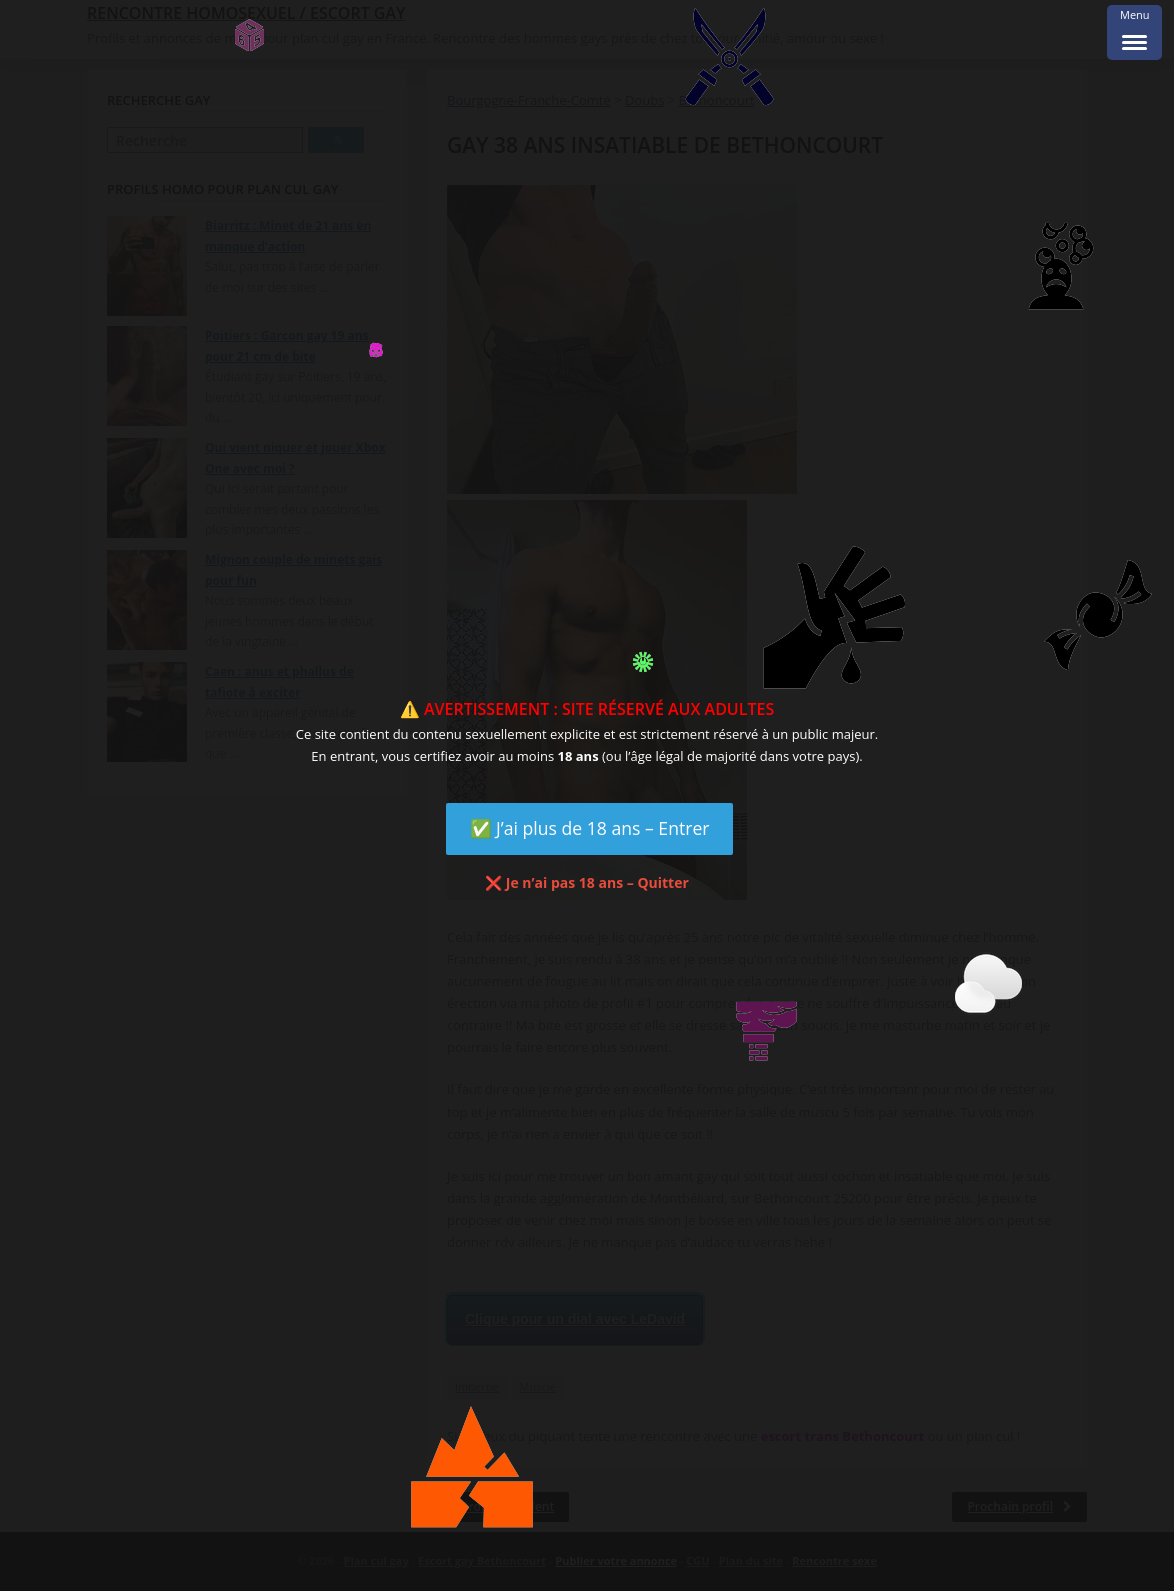  I want to click on indicates player is drowning or taking water damage, so click(1056, 266).